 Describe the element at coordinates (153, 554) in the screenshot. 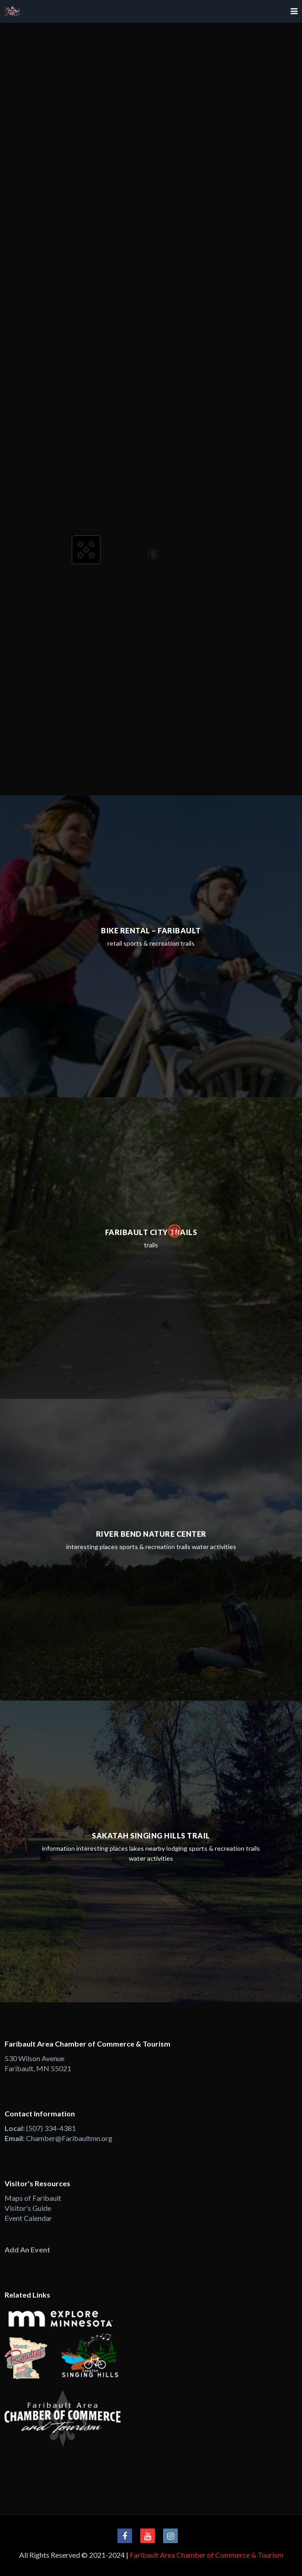

I see `access billiards or pool game` at that location.